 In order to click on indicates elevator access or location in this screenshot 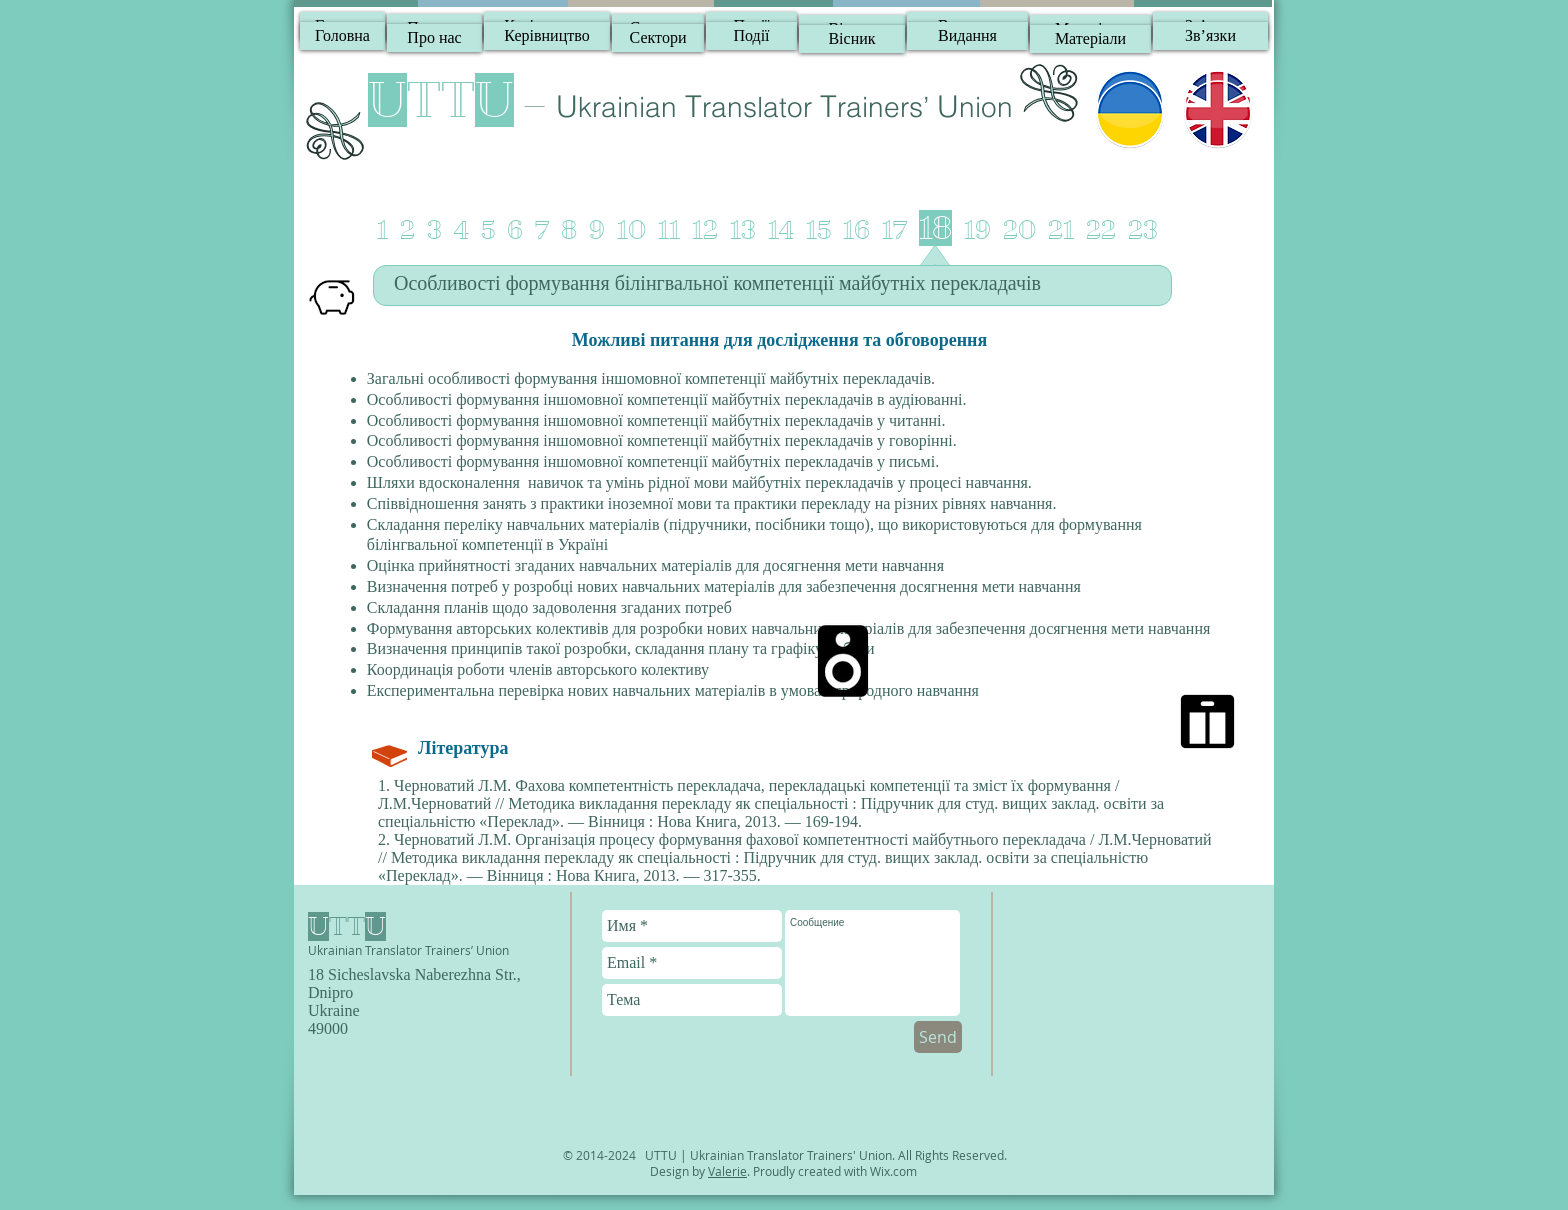, I will do `click(1207, 721)`.